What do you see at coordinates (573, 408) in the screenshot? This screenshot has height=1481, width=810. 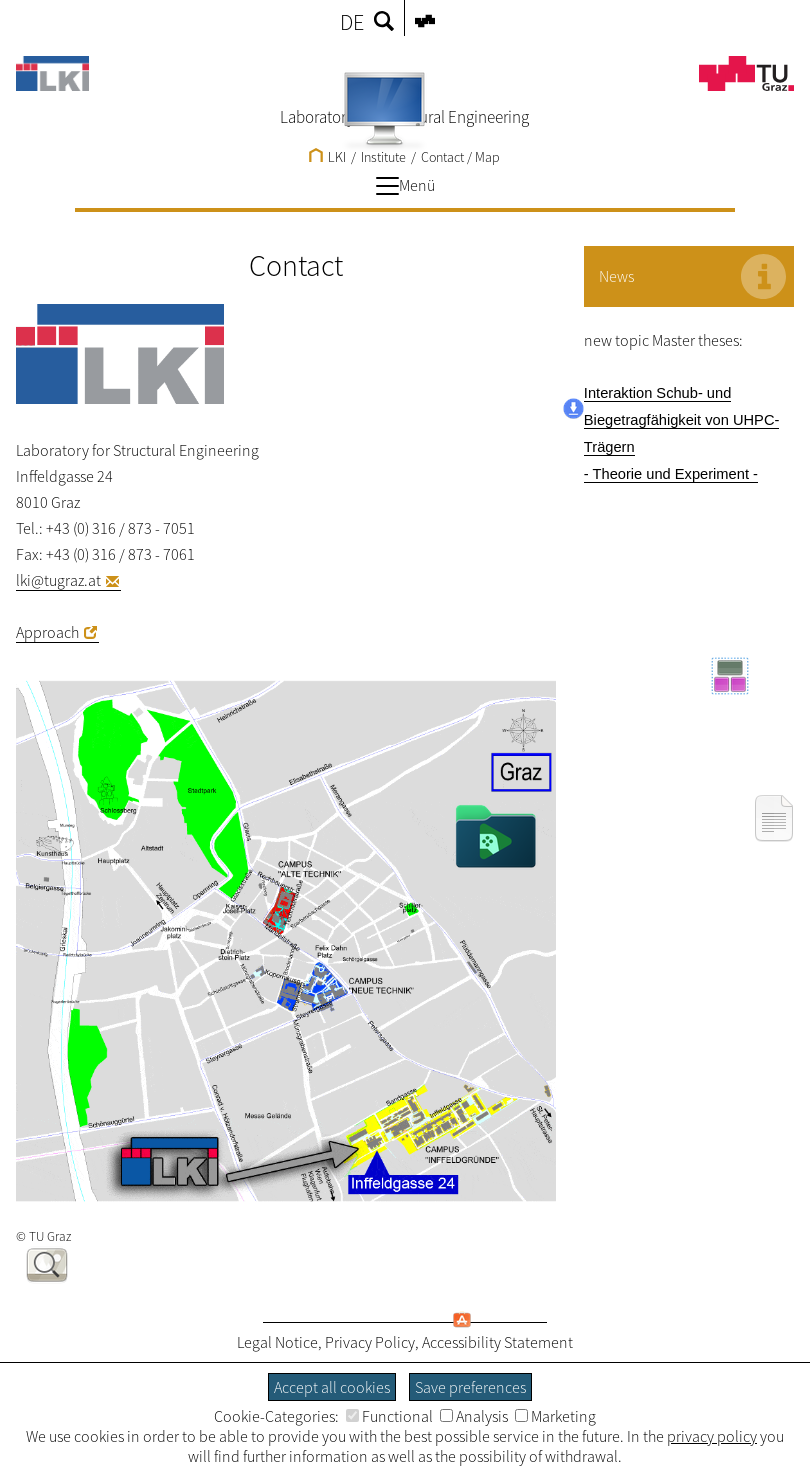 I see `indicates a downloaded file or completed download` at bounding box center [573, 408].